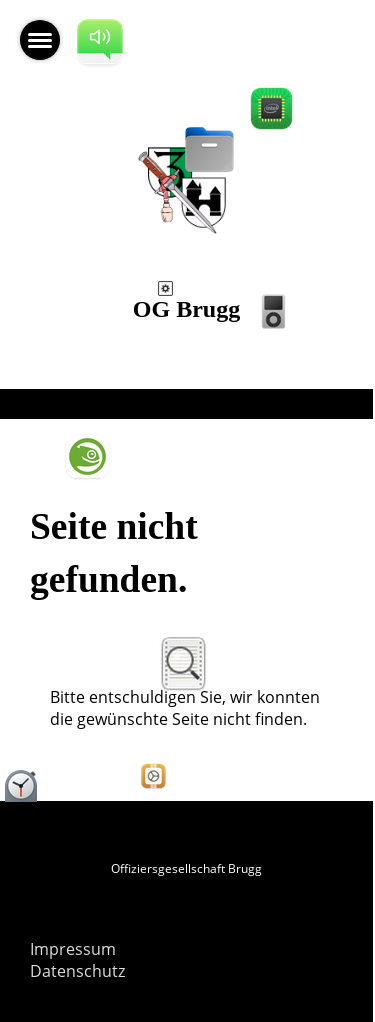 The image size is (375, 1022). What do you see at coordinates (209, 149) in the screenshot?
I see `open the file manager application` at bounding box center [209, 149].